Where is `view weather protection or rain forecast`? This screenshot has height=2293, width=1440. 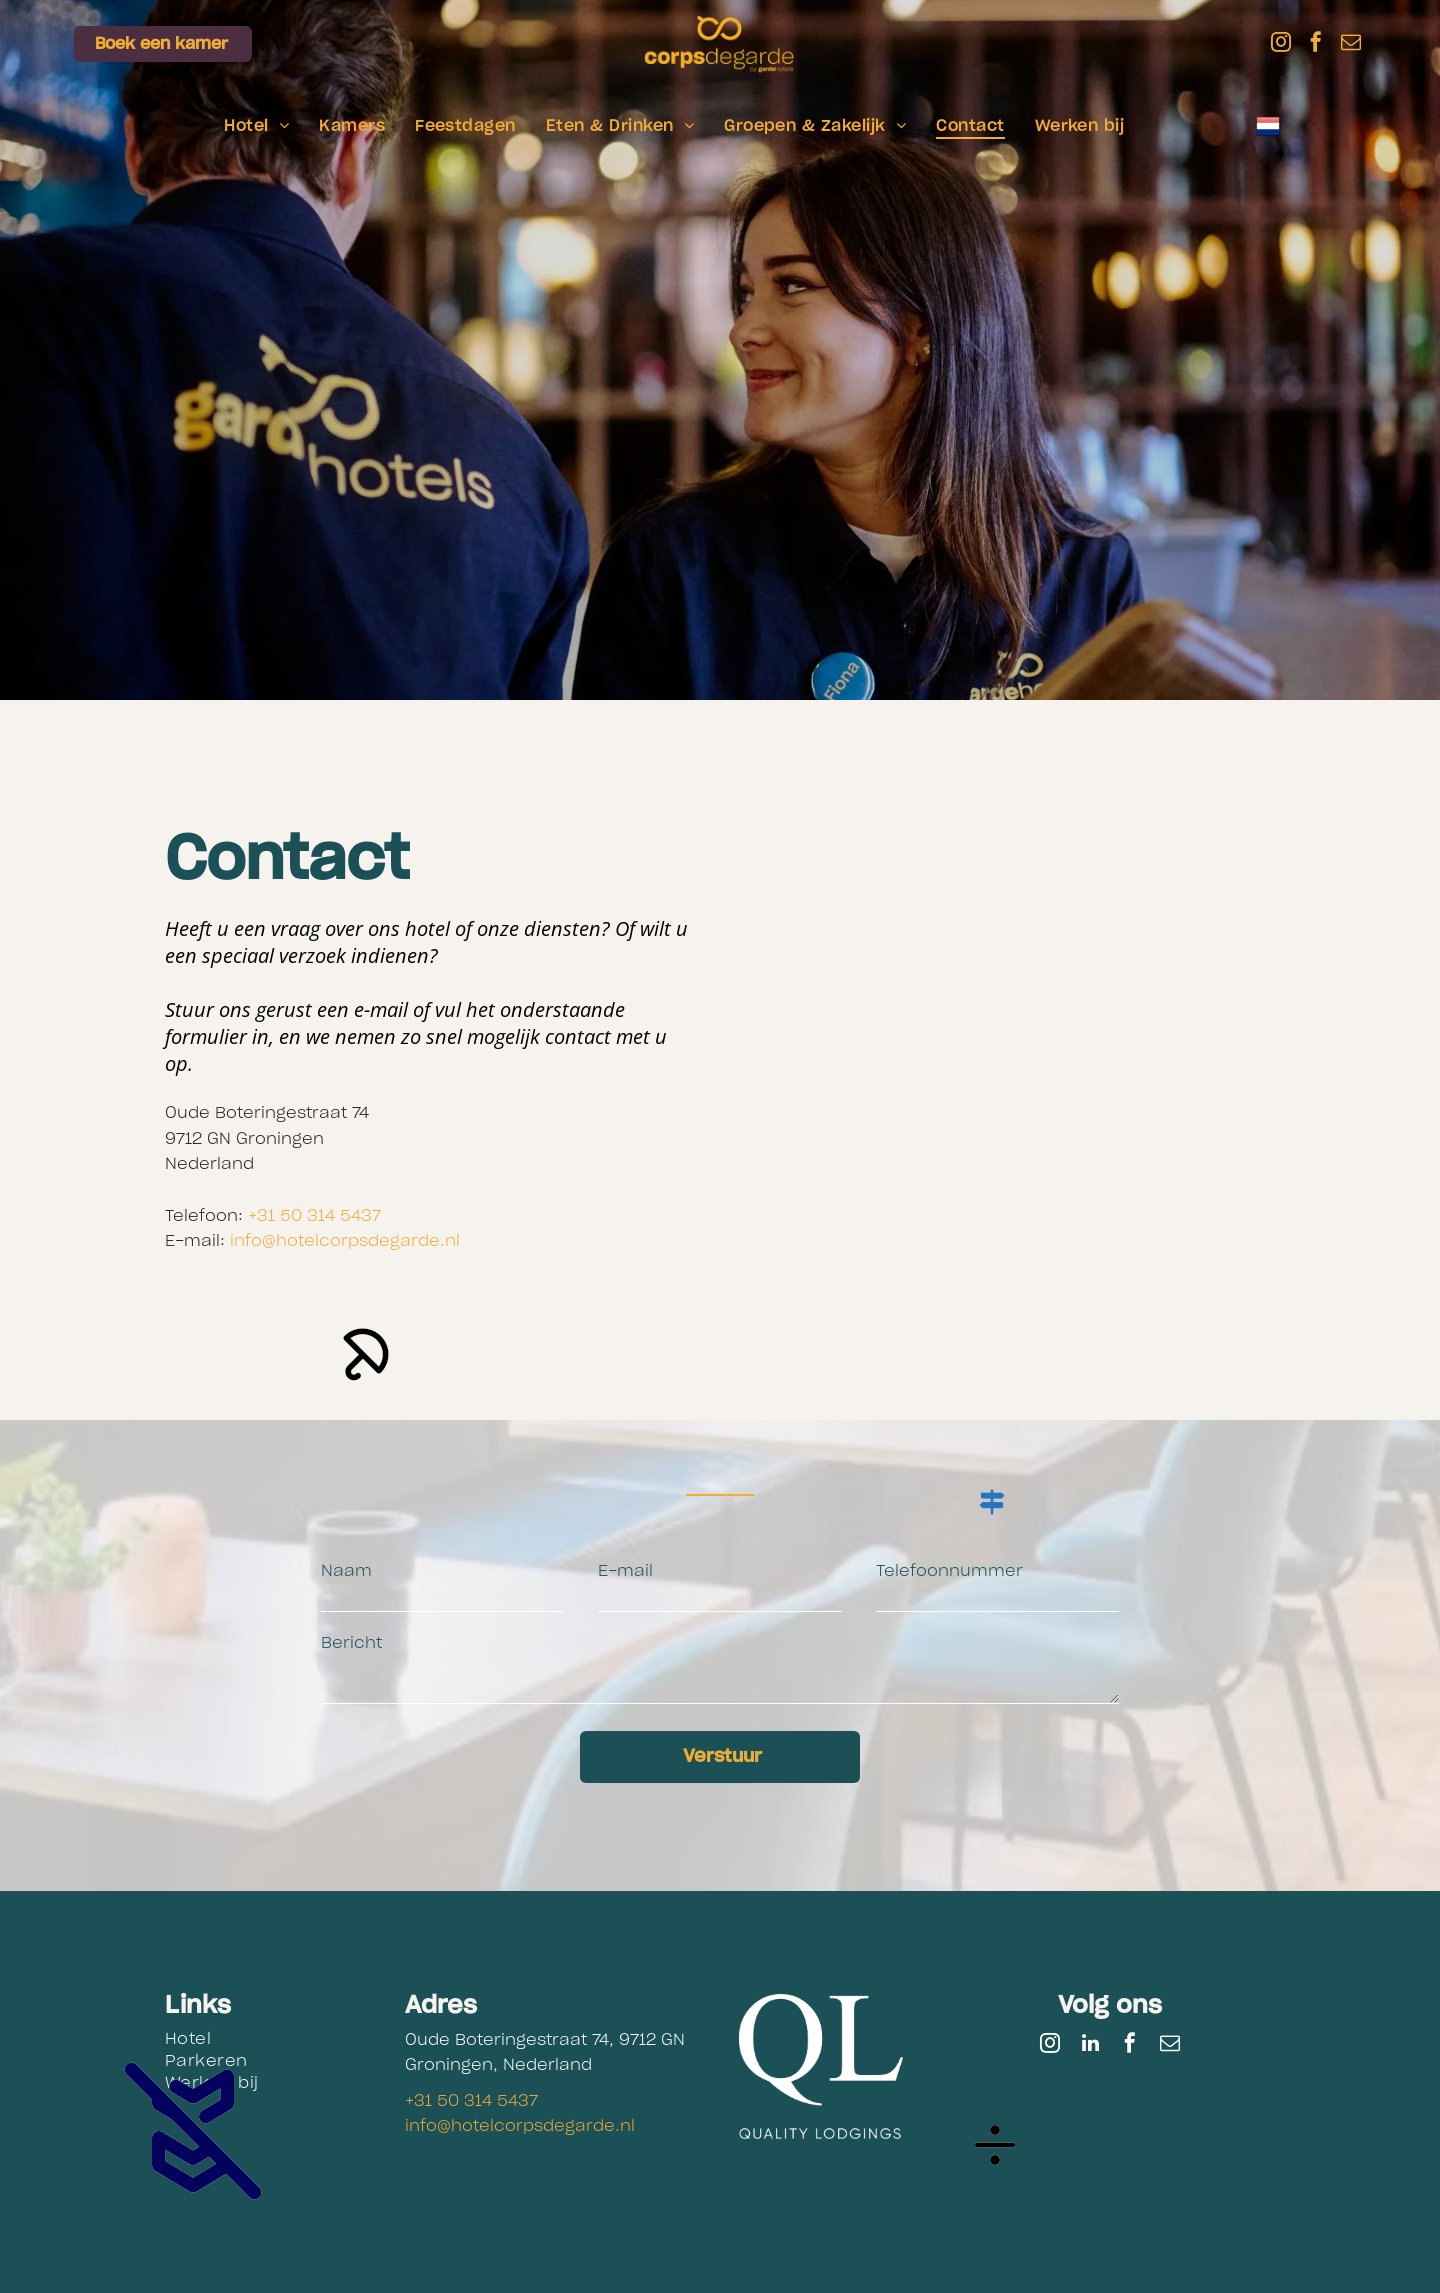
view weather protection or rain forecast is located at coordinates (365, 1351).